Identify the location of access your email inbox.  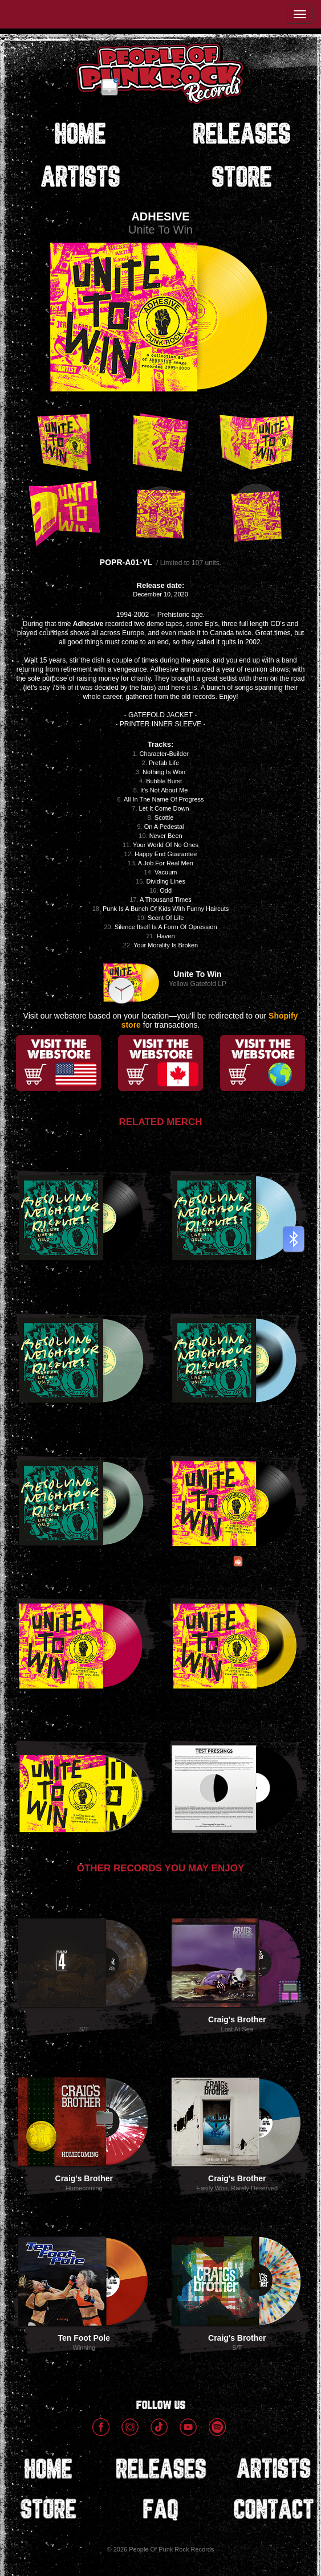
(109, 87).